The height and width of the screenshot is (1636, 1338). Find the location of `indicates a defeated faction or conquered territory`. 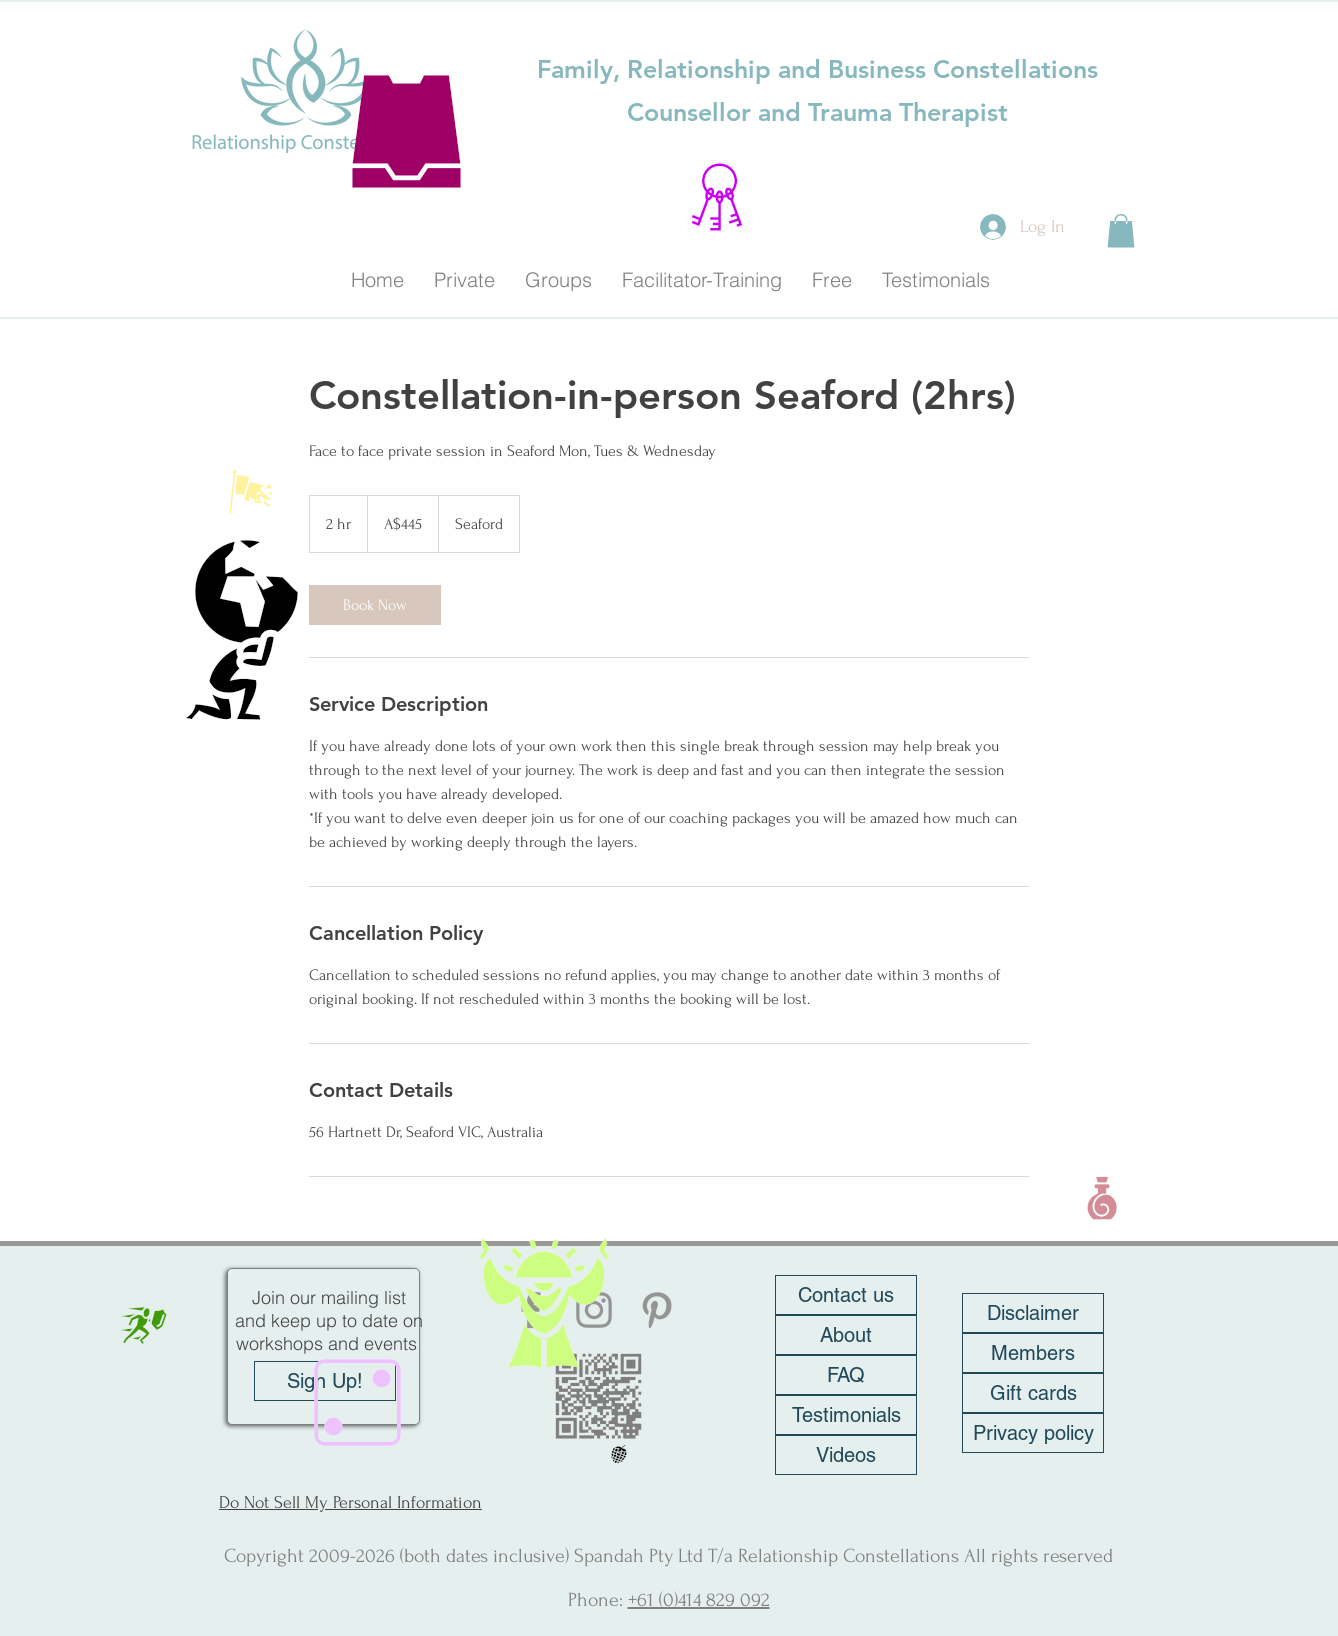

indicates a defeated faction or conquered territory is located at coordinates (250, 492).